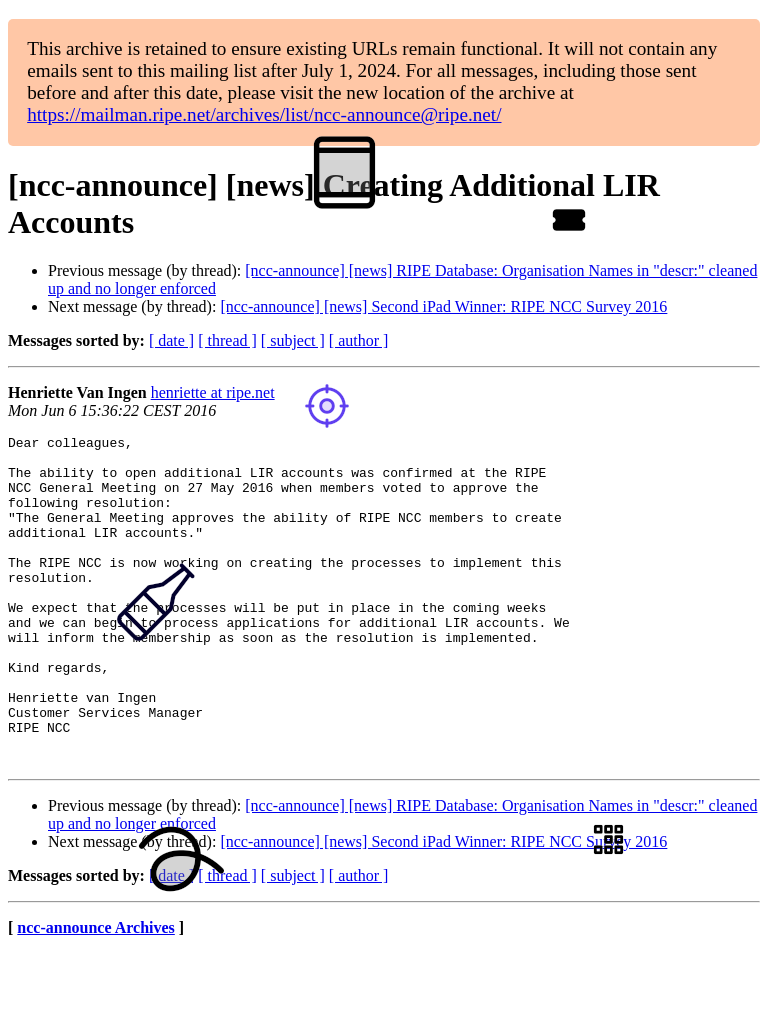  I want to click on pnpm package manager logo, so click(608, 839).